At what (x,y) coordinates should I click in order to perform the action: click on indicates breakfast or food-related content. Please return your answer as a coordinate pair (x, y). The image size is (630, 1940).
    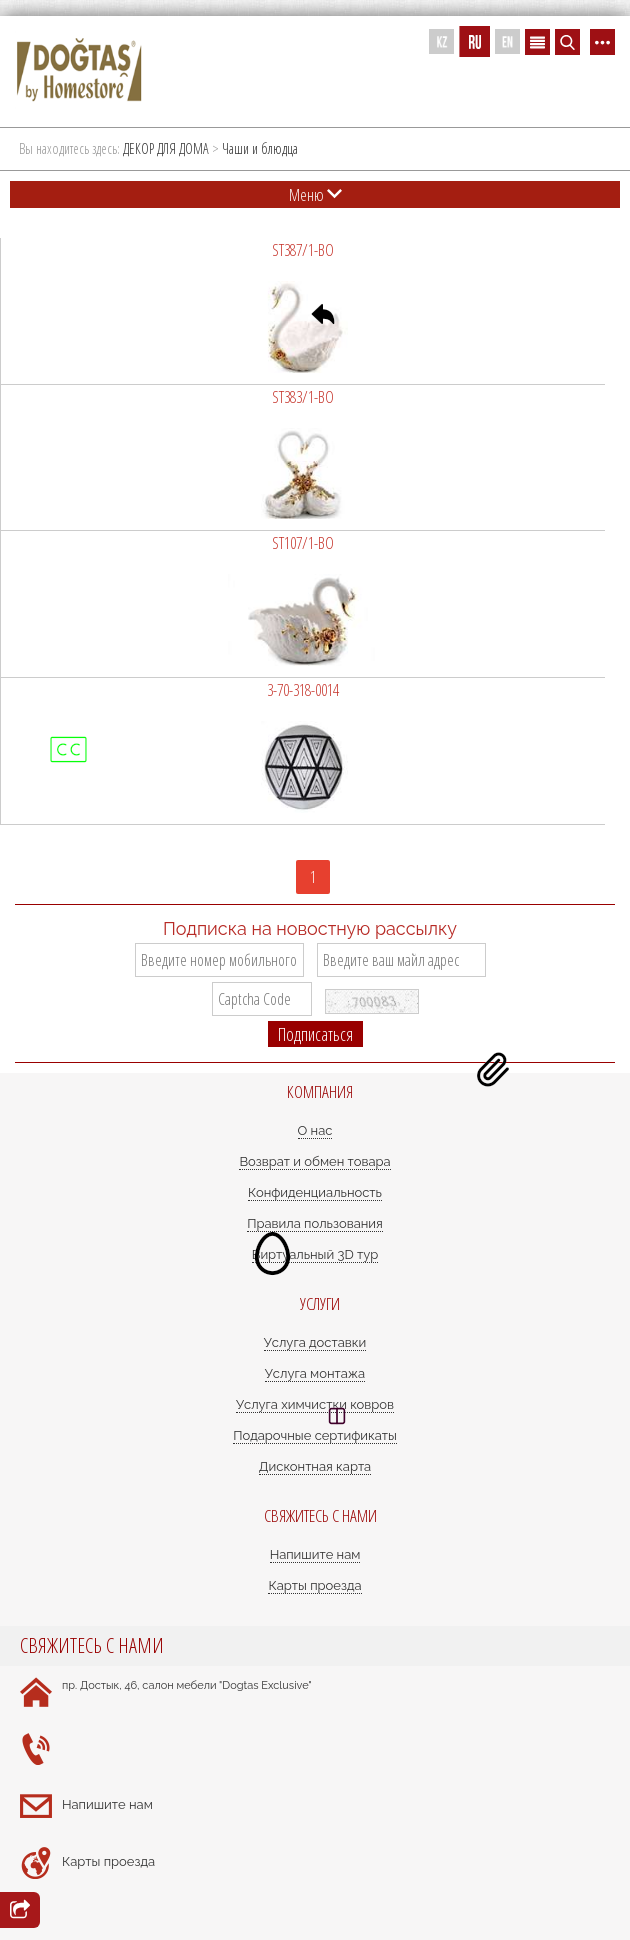
    Looking at the image, I should click on (272, 1253).